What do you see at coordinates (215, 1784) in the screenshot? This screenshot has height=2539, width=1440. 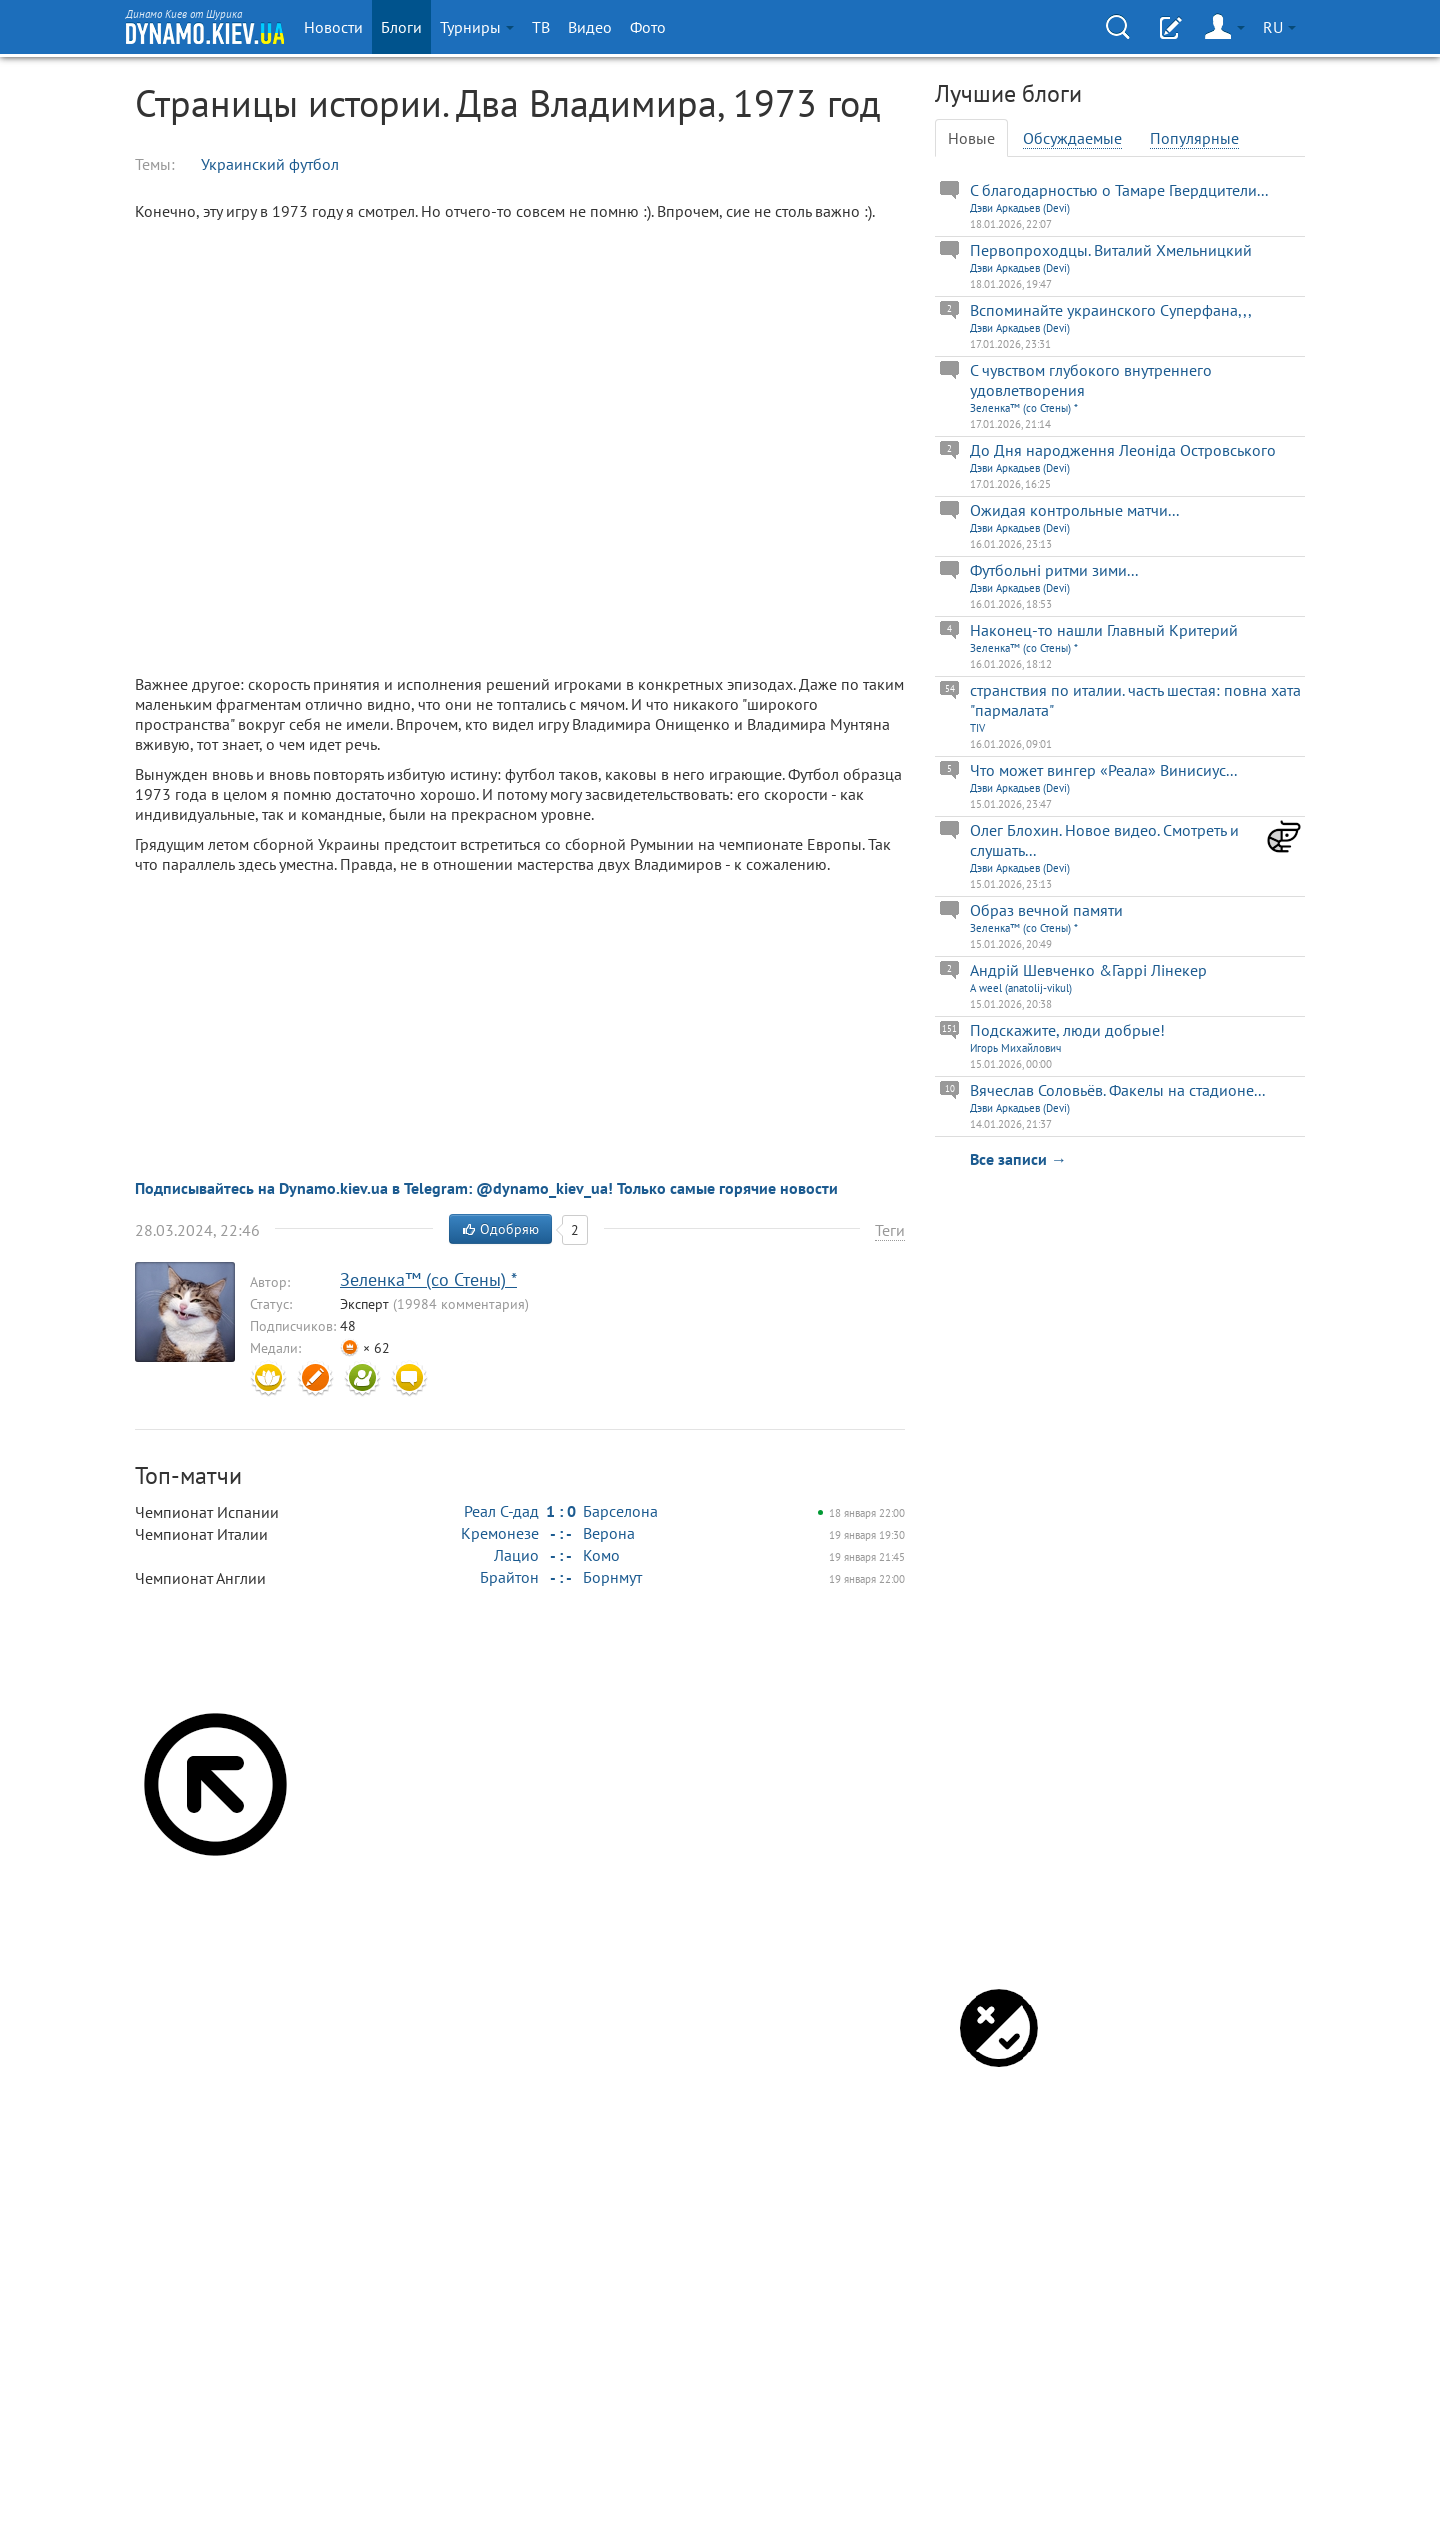 I see `navigate back to previous screen` at bounding box center [215, 1784].